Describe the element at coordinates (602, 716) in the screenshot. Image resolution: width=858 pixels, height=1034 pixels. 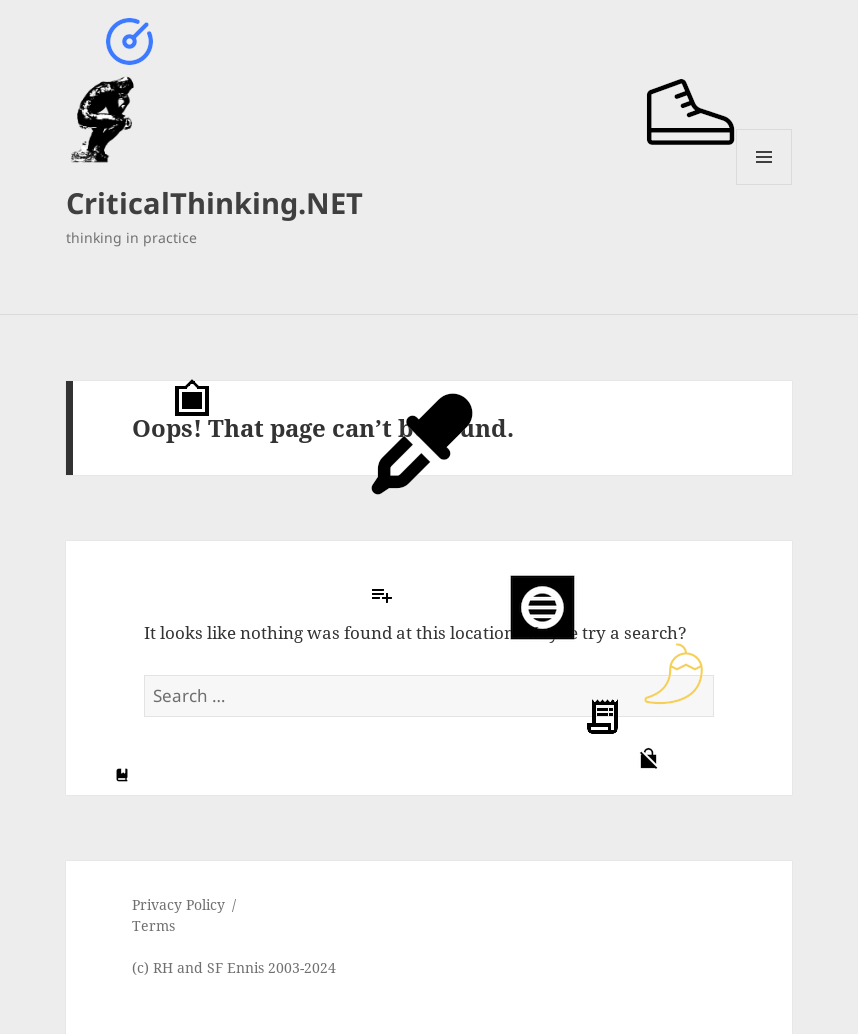
I see `view receipt or transaction details` at that location.